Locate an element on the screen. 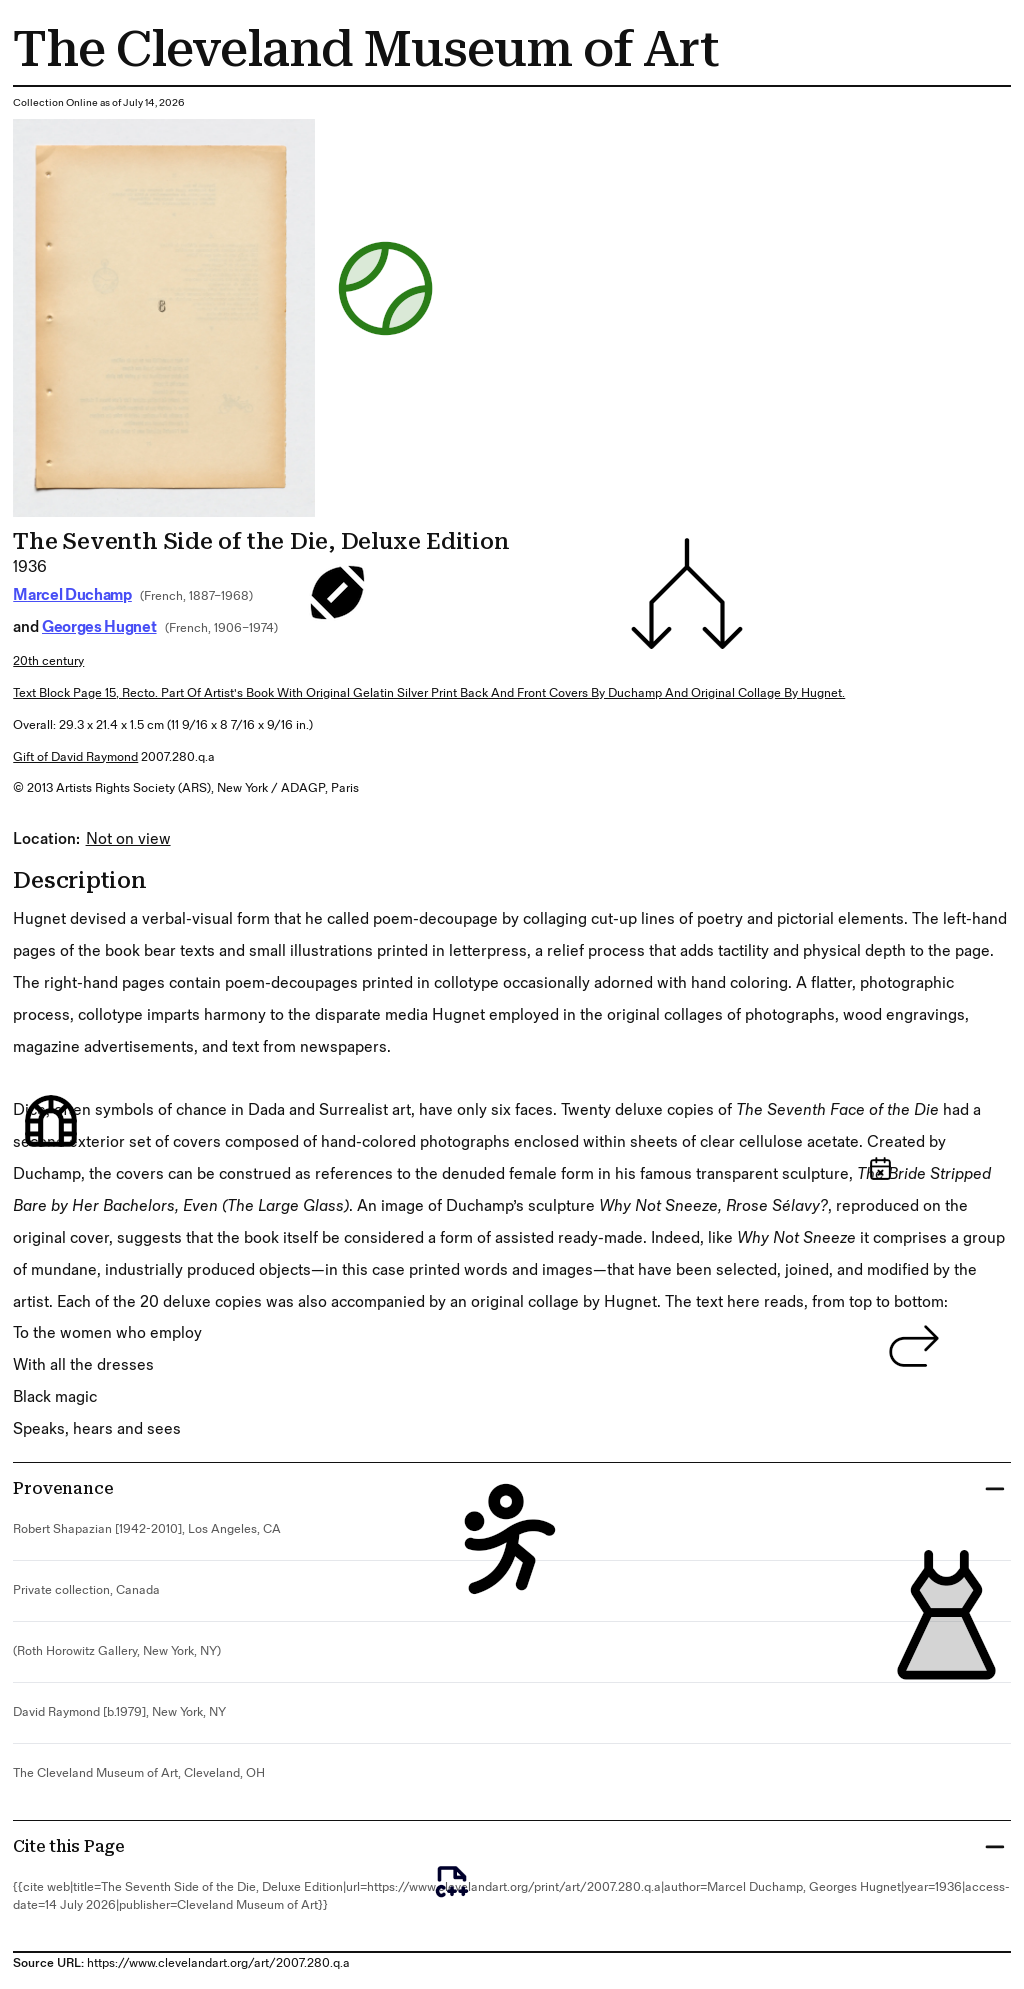 The image size is (1024, 1989). access tunnel or underground passage information is located at coordinates (51, 1121).